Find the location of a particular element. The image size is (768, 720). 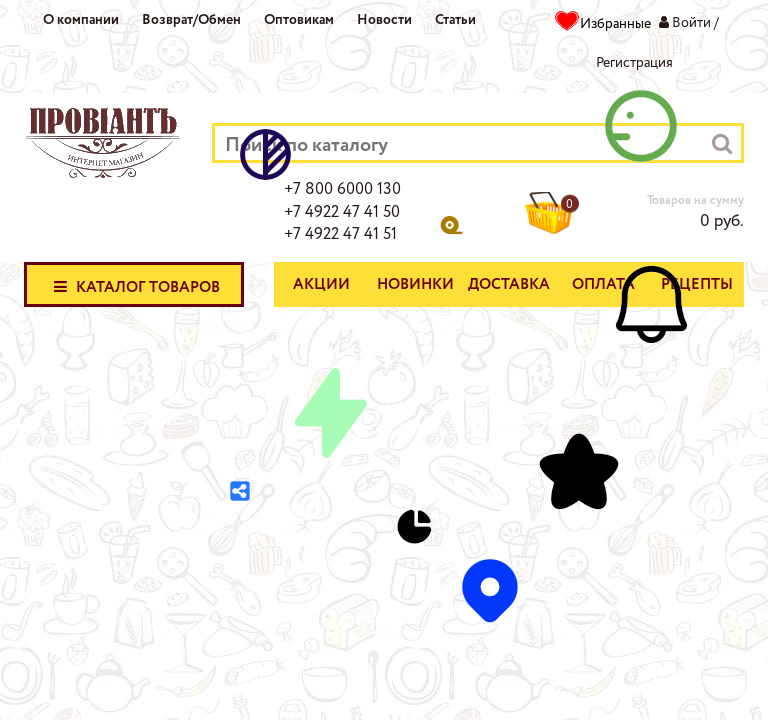

view analytics or statistics is located at coordinates (414, 526).